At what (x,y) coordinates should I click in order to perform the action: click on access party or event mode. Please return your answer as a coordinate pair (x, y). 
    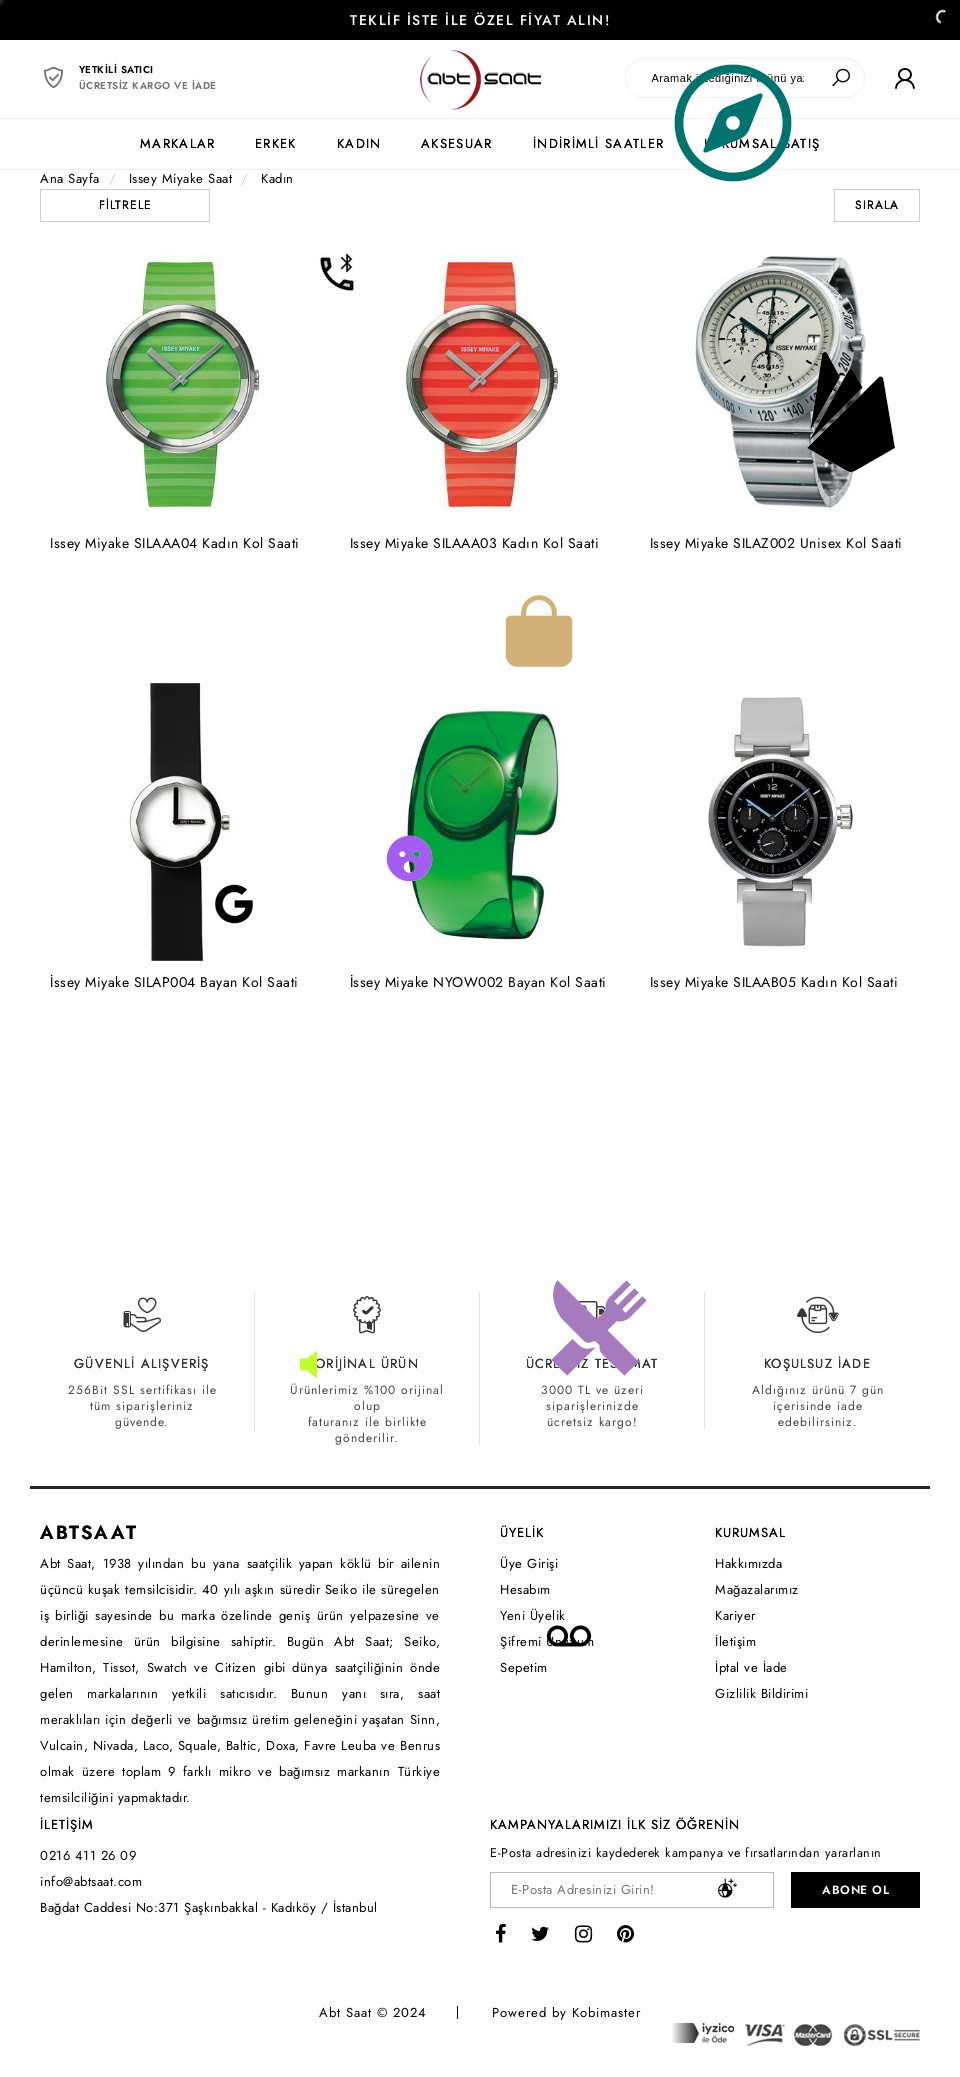
    Looking at the image, I should click on (726, 1888).